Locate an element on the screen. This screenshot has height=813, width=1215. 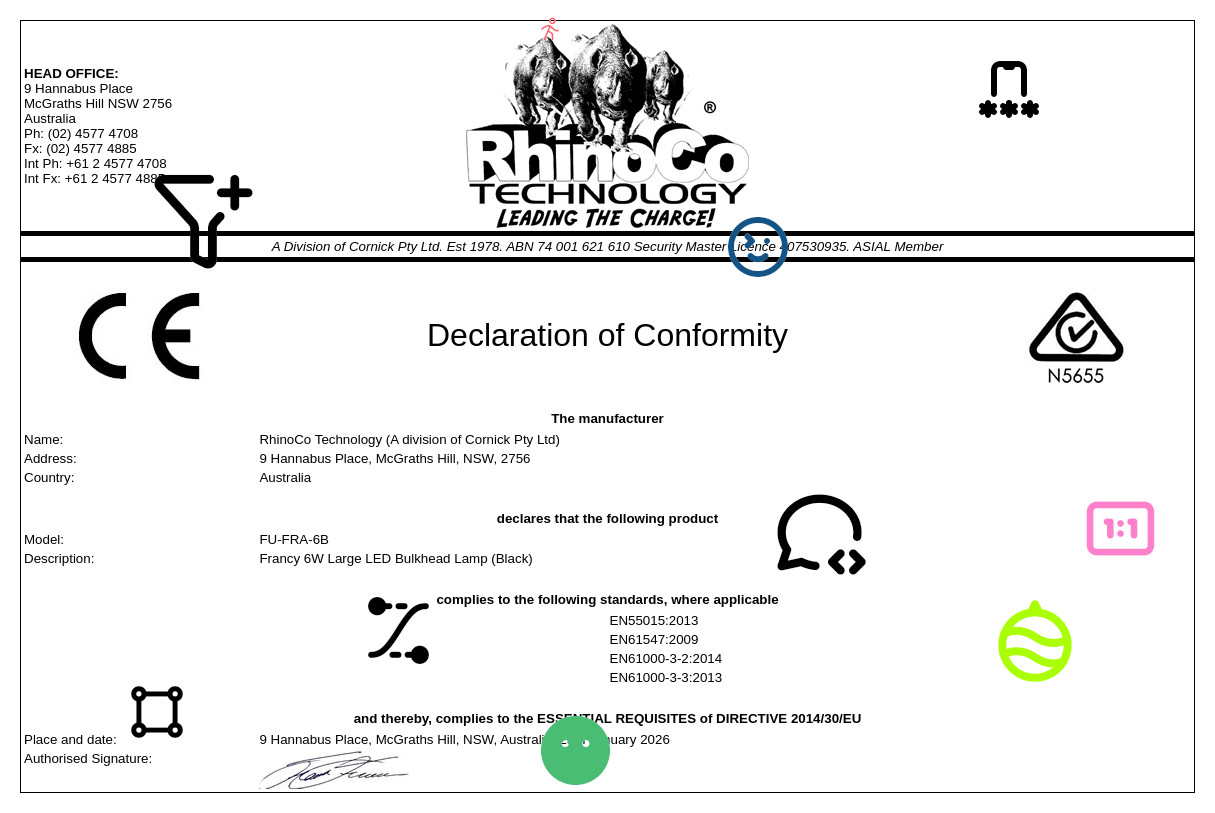
indicates a one-to-one relationship in database or data modeling is located at coordinates (1120, 528).